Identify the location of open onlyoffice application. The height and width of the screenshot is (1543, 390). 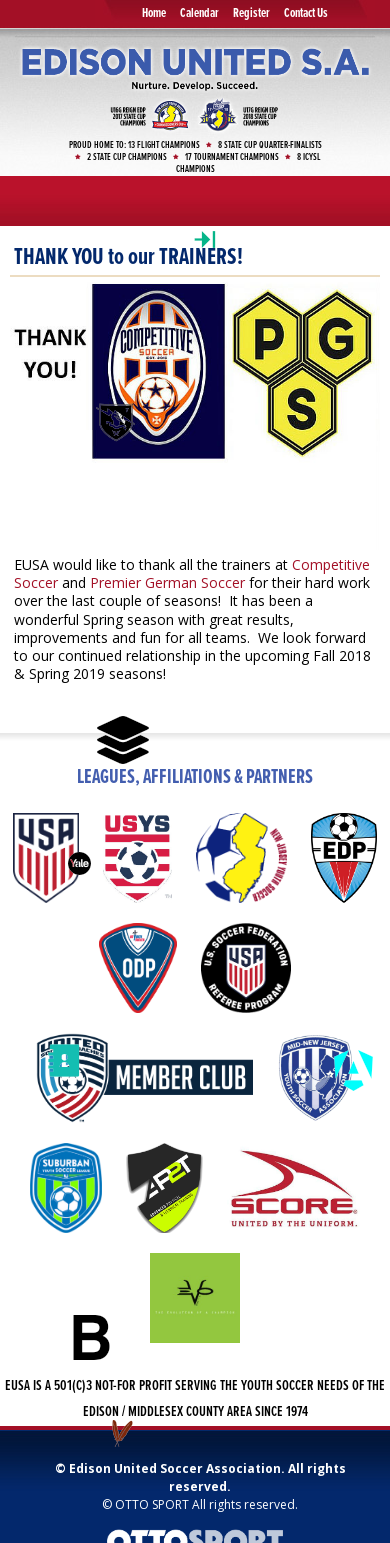
(123, 740).